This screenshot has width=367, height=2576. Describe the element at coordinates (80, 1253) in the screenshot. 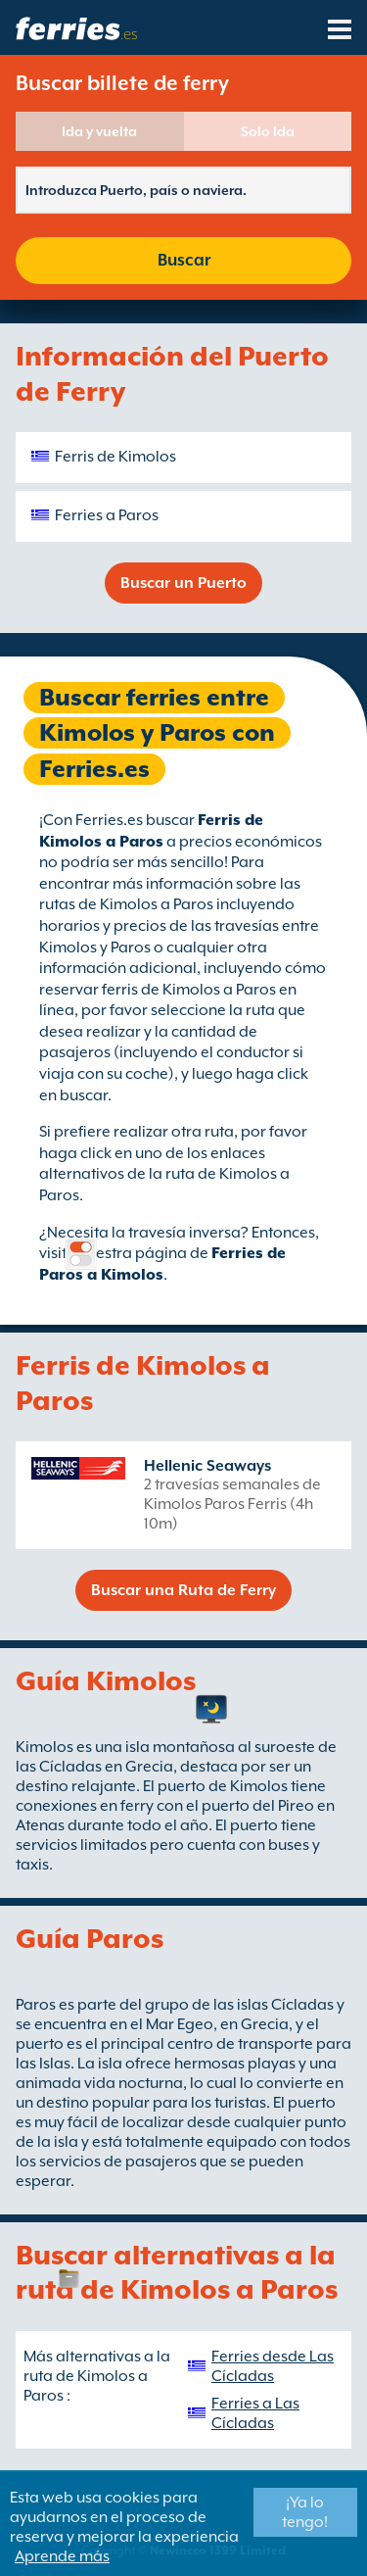

I see `open unity tweak tool settings` at that location.